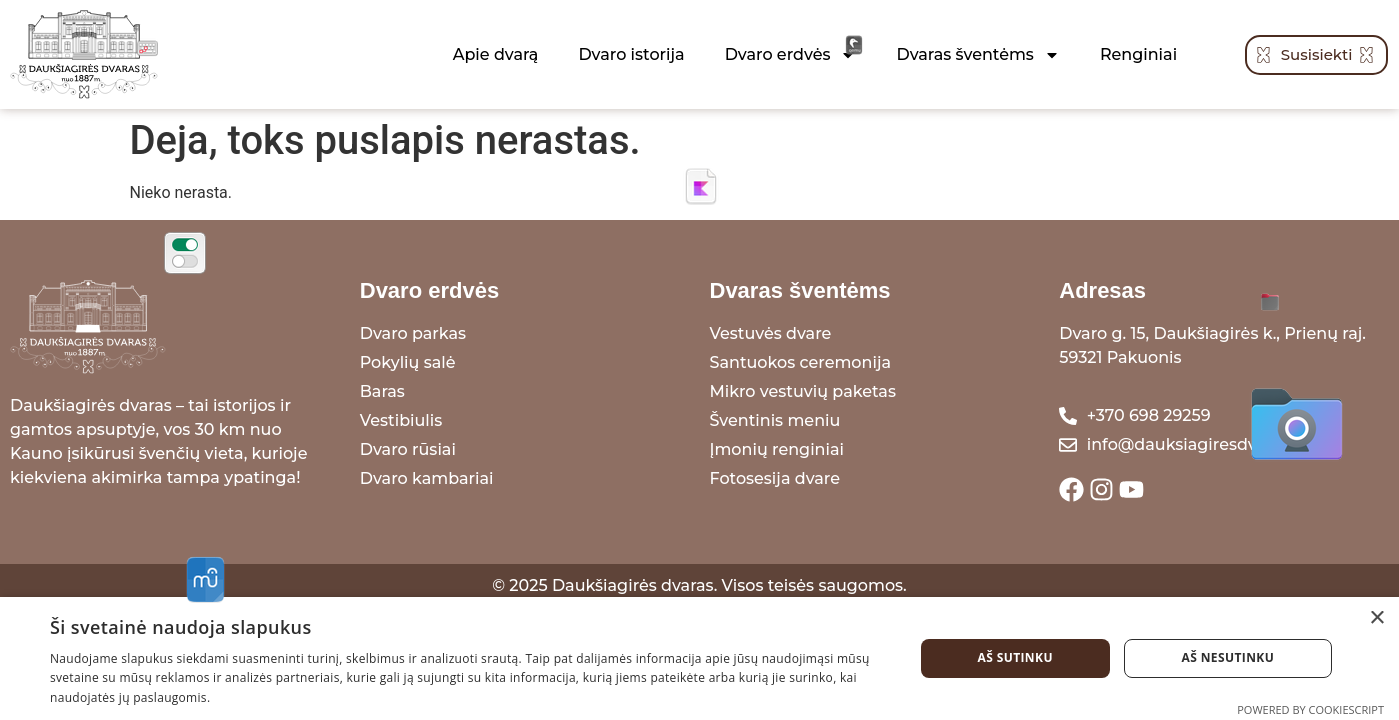 The width and height of the screenshot is (1399, 720). Describe the element at coordinates (854, 45) in the screenshot. I see `qemu virtual disk image file` at that location.